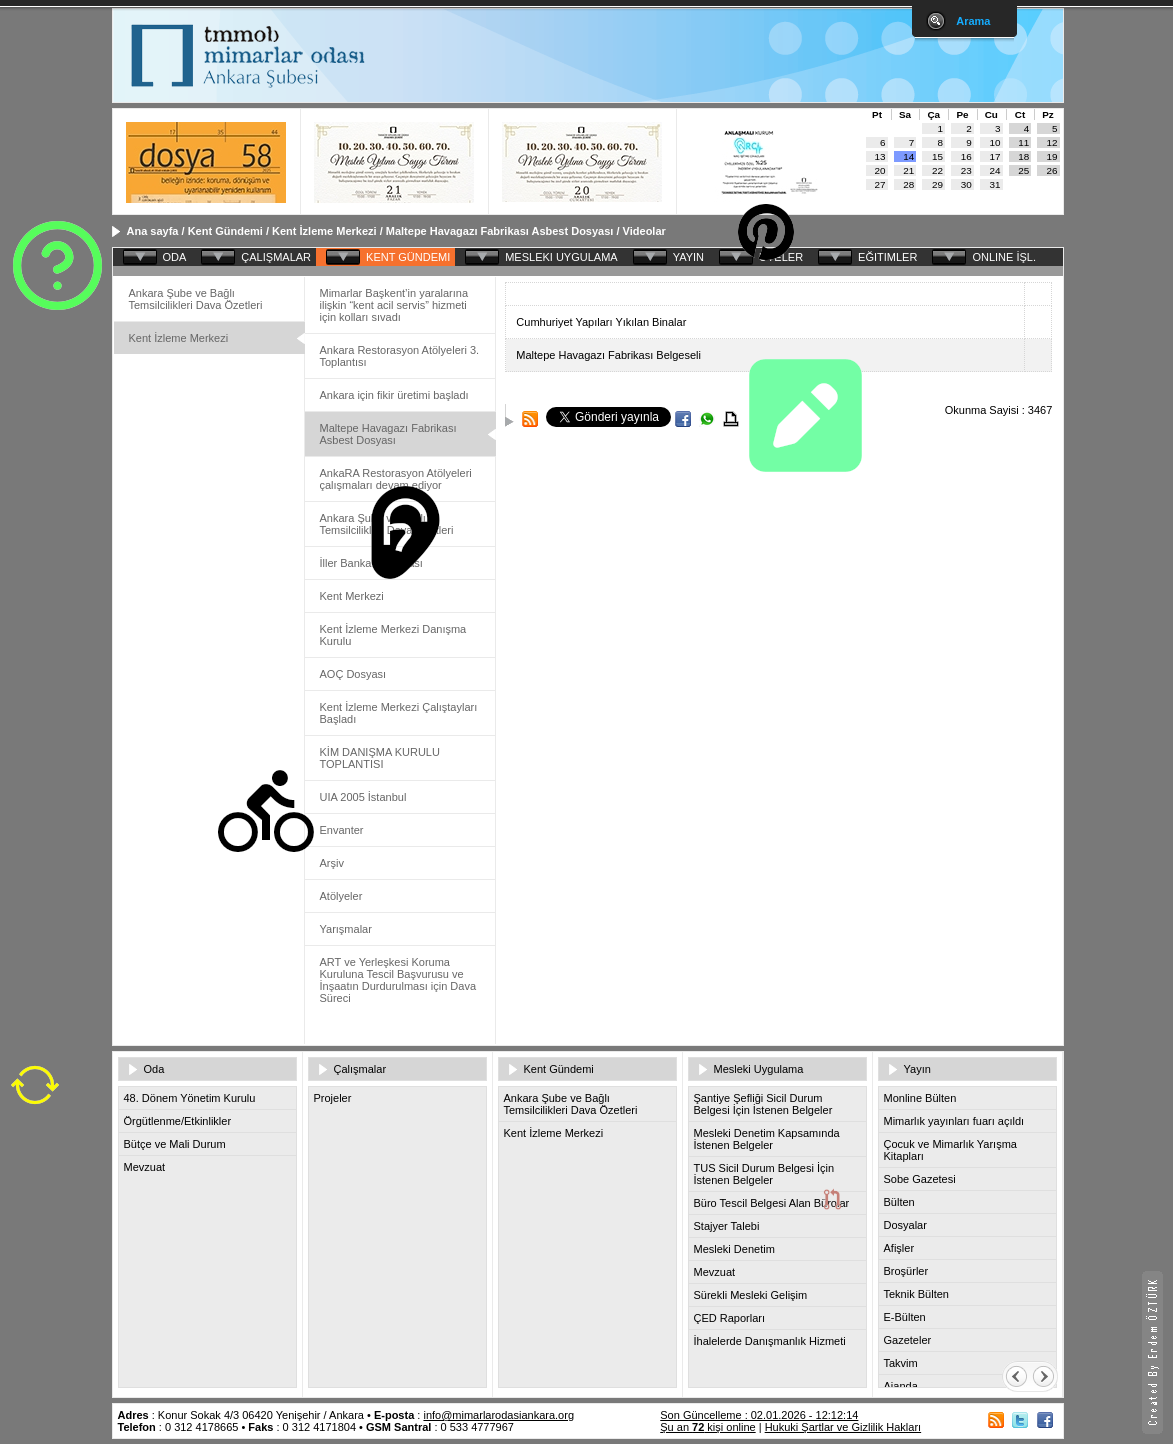  What do you see at coordinates (35, 1085) in the screenshot?
I see `sync data across devices` at bounding box center [35, 1085].